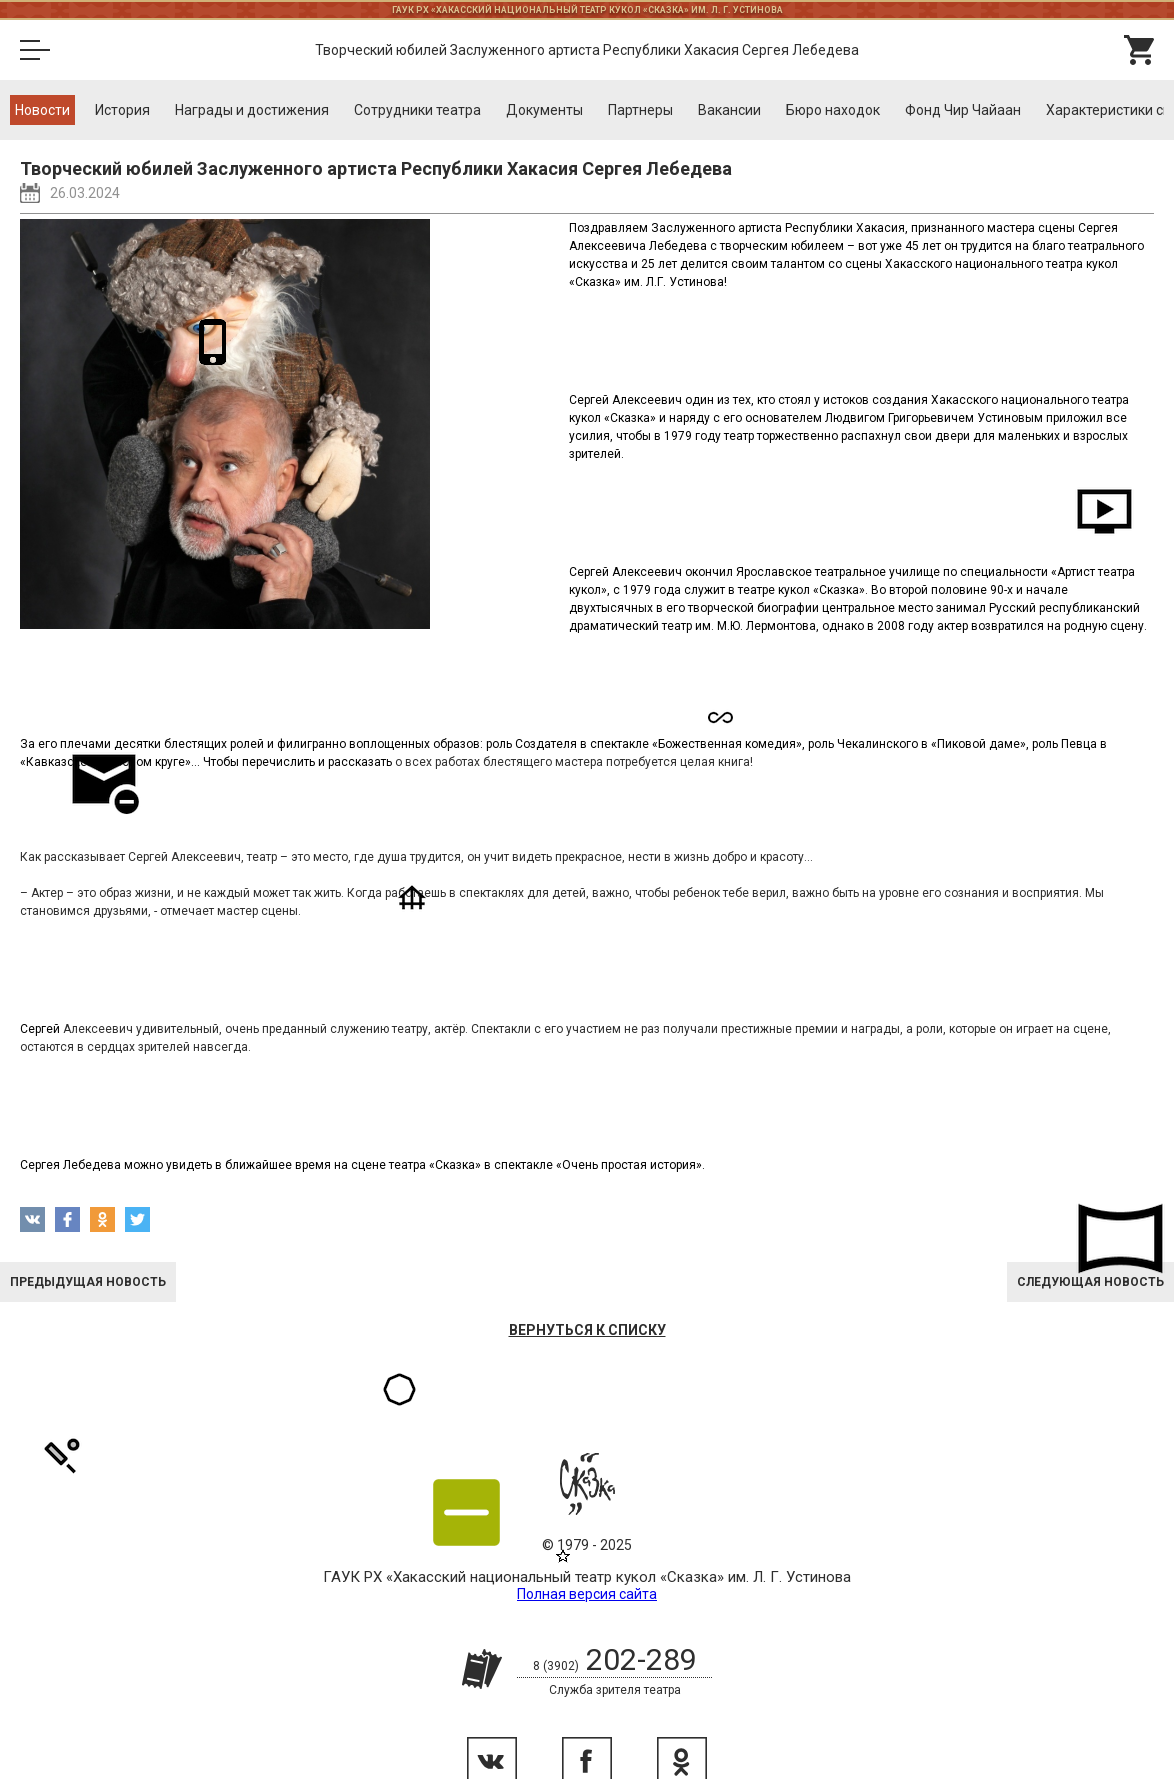  Describe the element at coordinates (214, 342) in the screenshot. I see `indicates mobile device or smartphone` at that location.